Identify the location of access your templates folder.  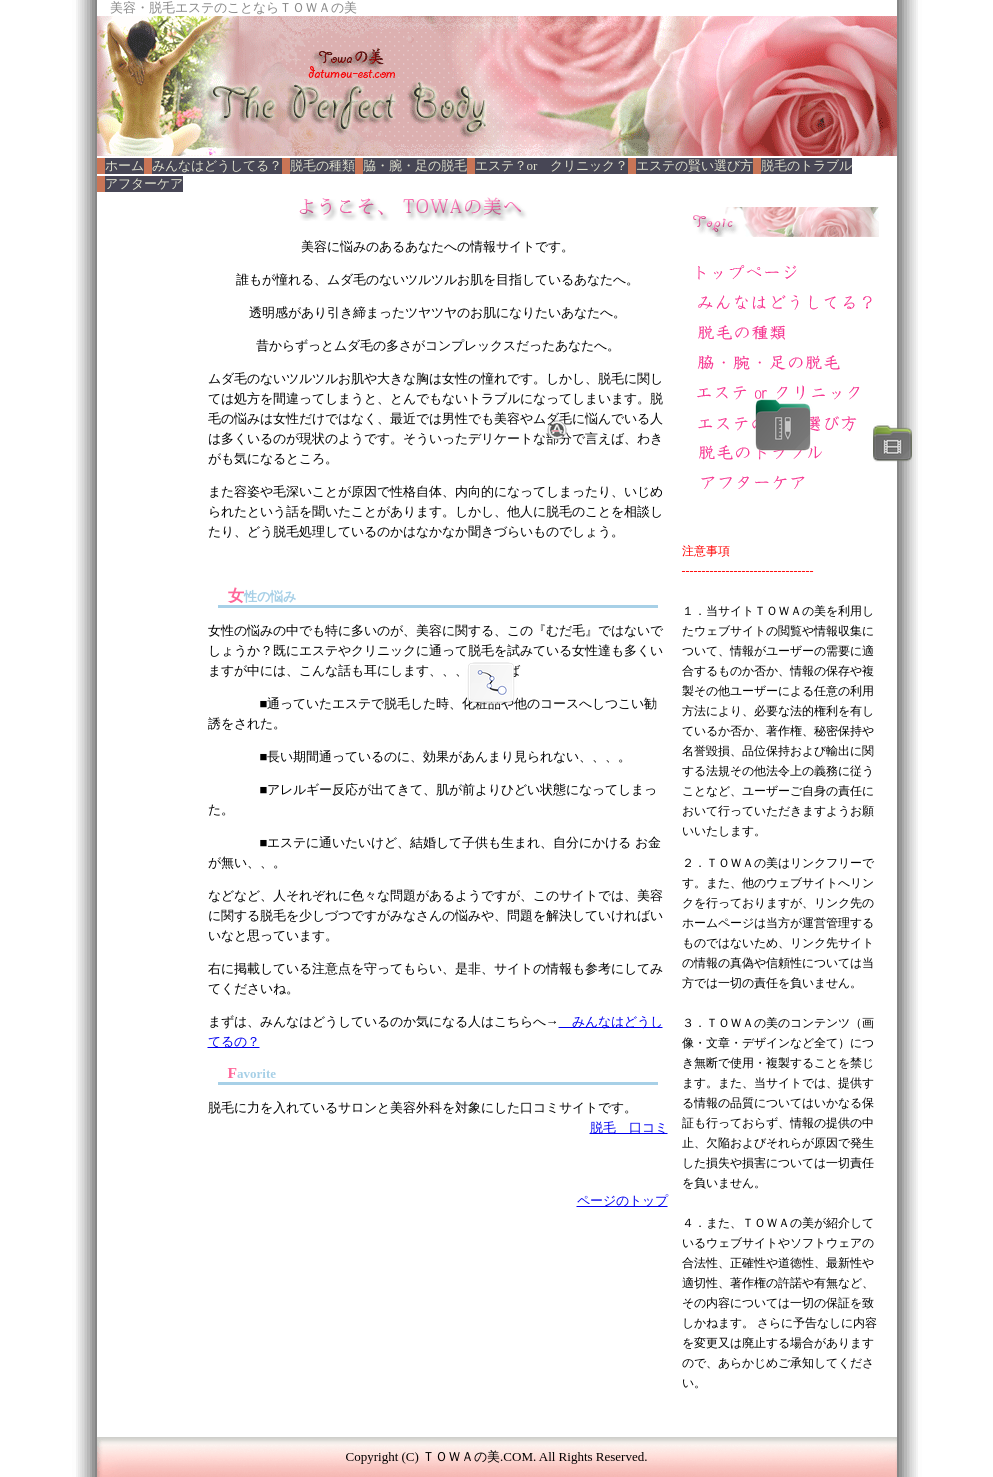
(783, 425).